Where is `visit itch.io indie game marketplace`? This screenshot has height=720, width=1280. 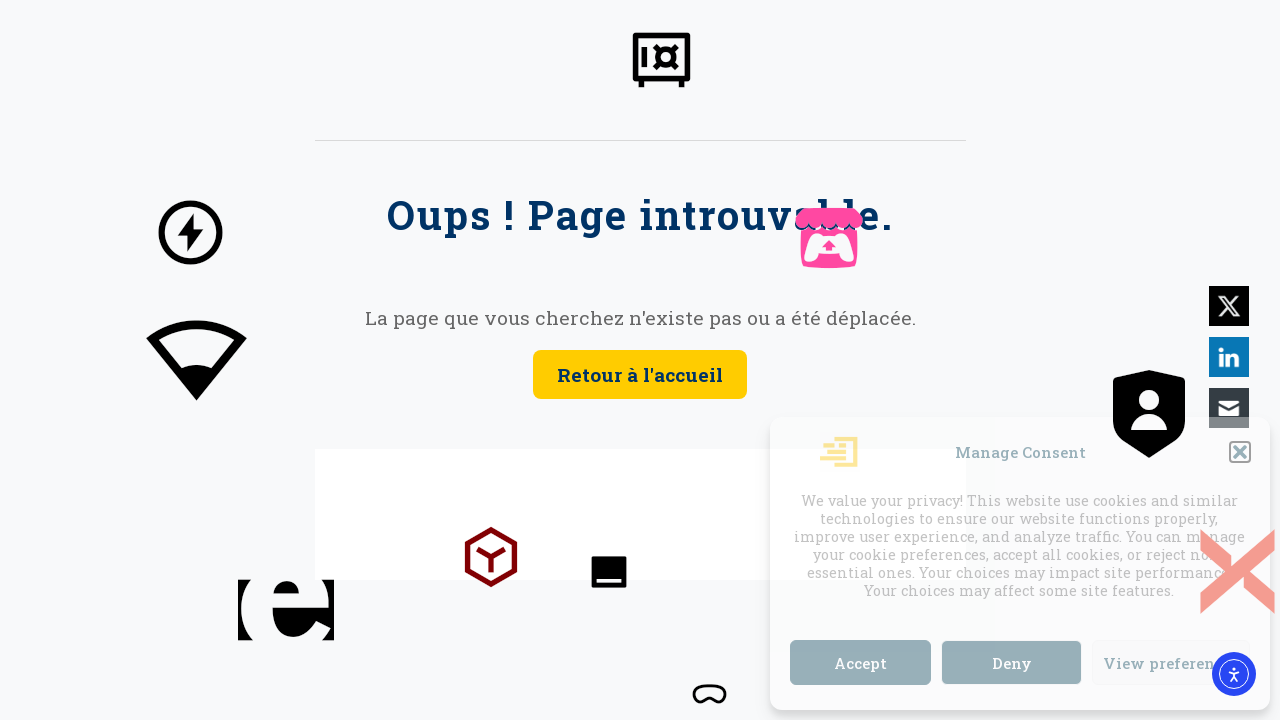 visit itch.io indie game marketplace is located at coordinates (829, 238).